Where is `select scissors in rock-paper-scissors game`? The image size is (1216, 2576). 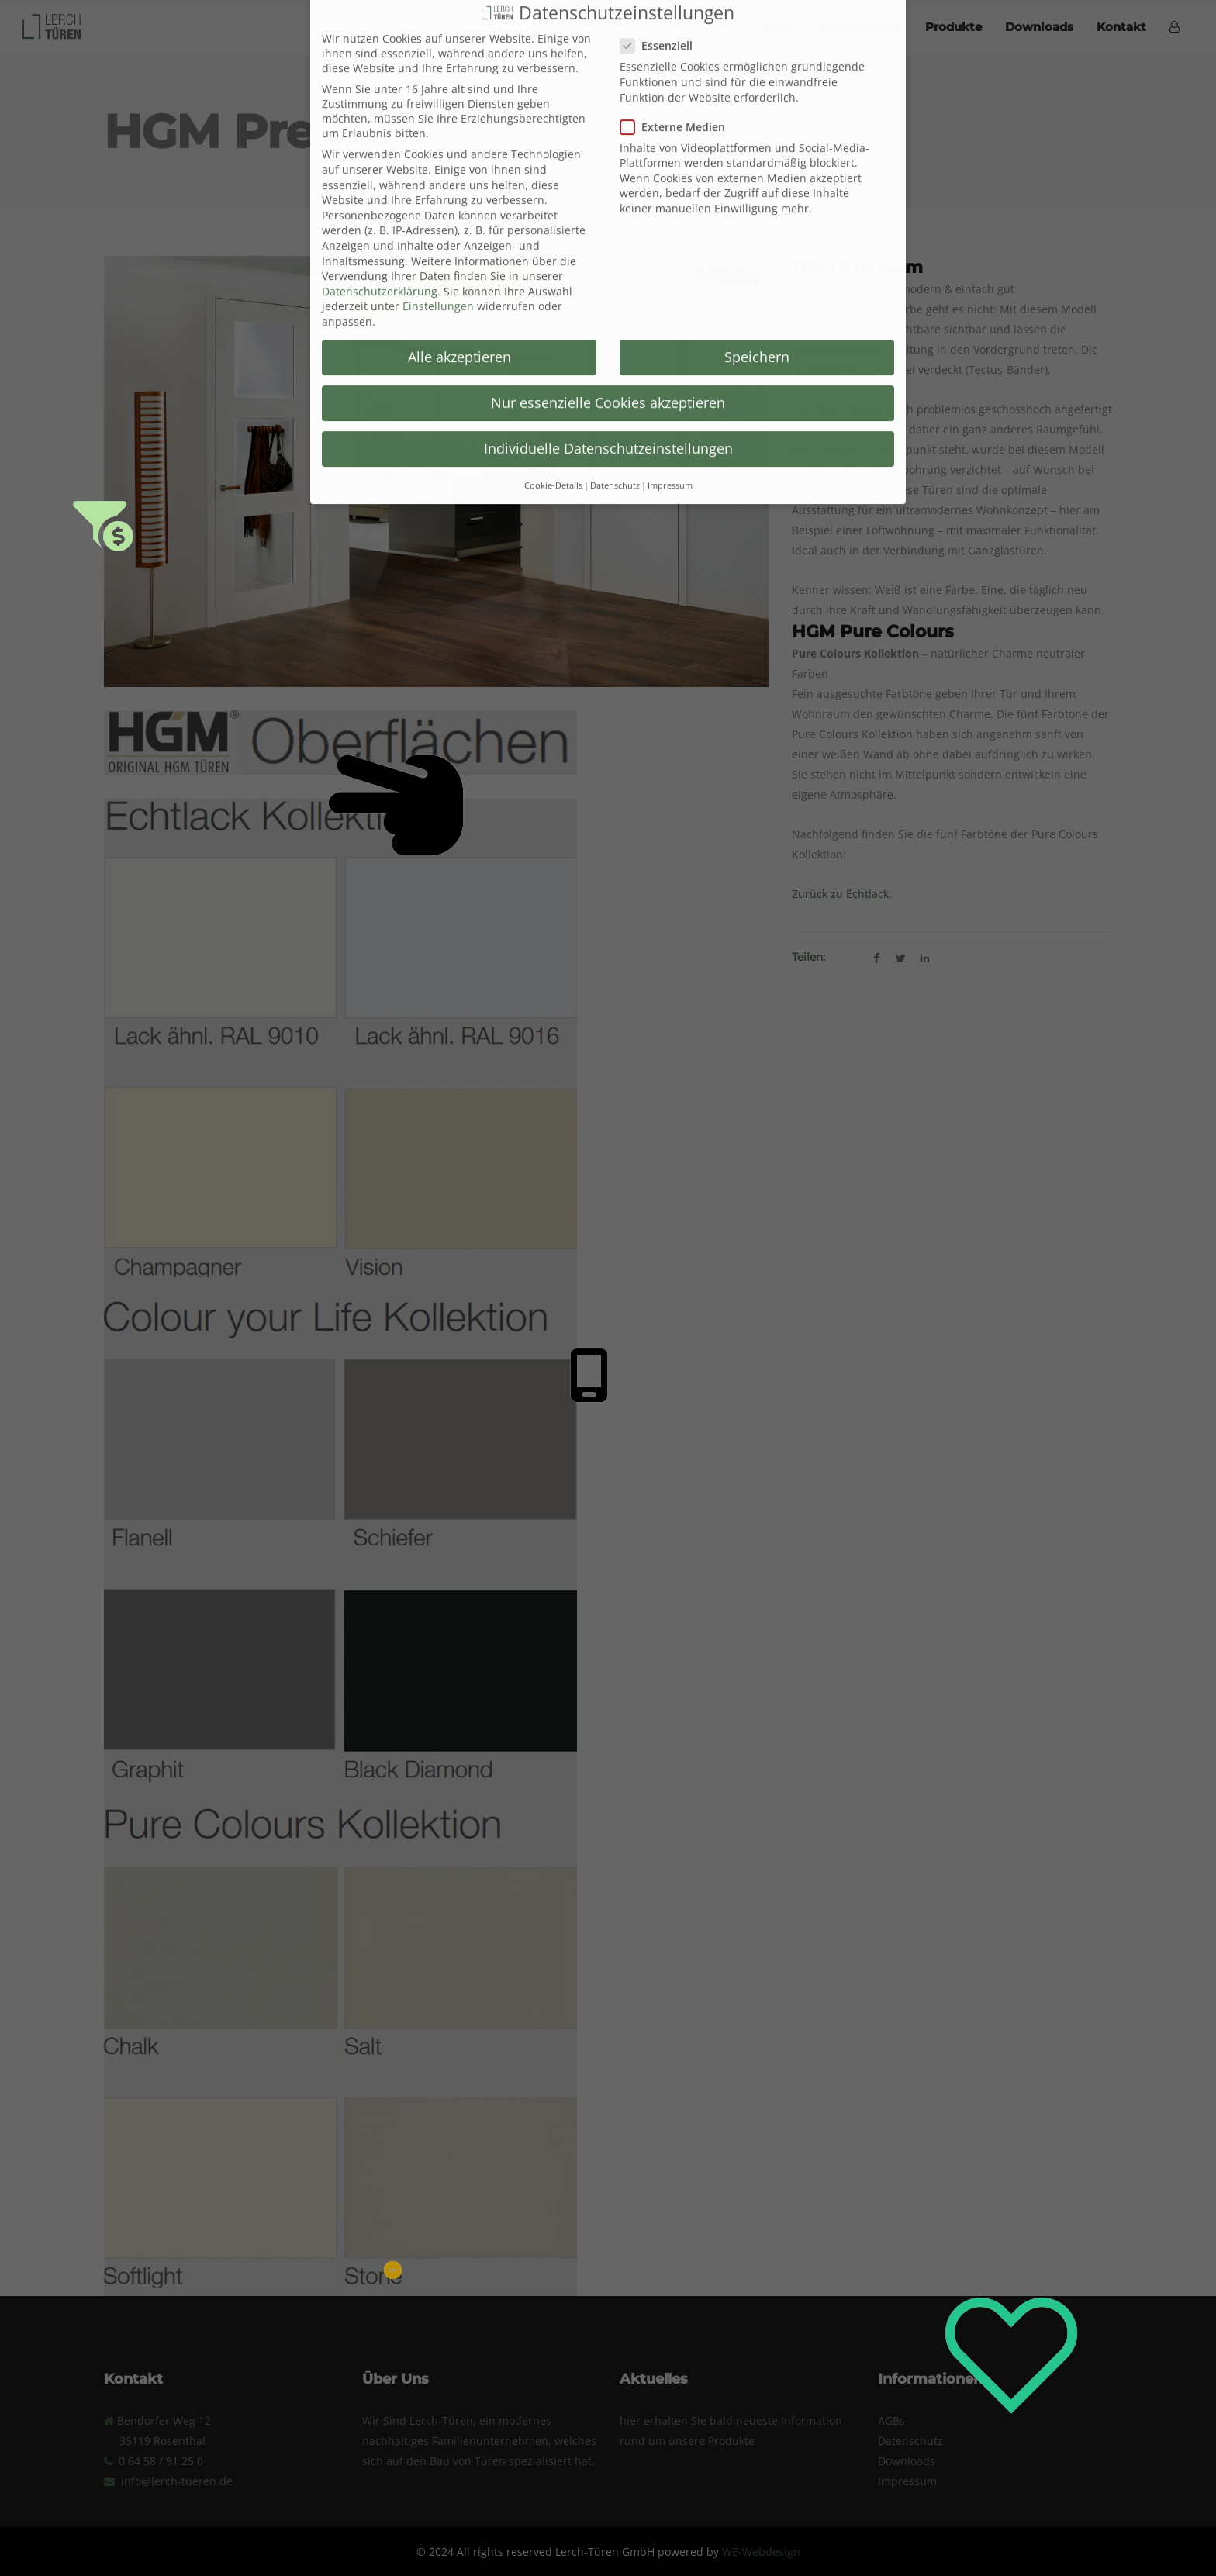 select scissors in rock-paper-scissors game is located at coordinates (396, 805).